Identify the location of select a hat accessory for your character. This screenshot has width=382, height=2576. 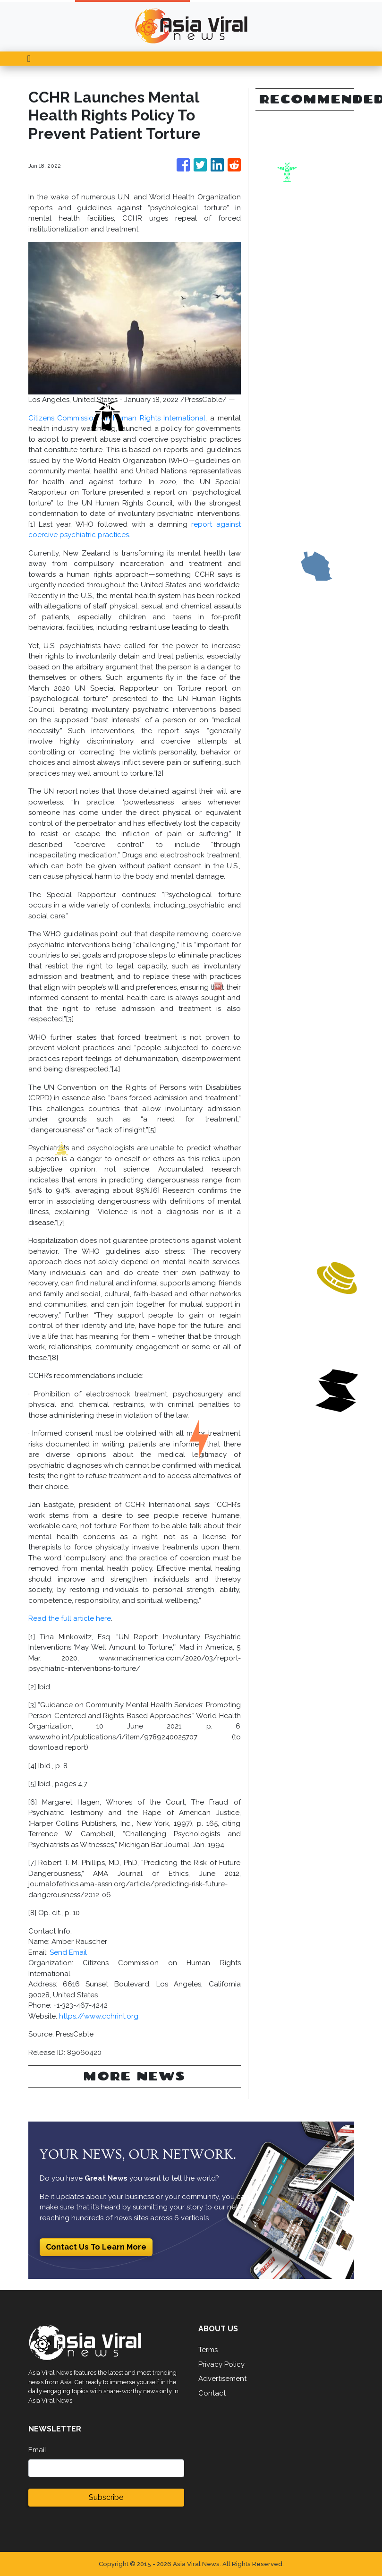
(337, 1278).